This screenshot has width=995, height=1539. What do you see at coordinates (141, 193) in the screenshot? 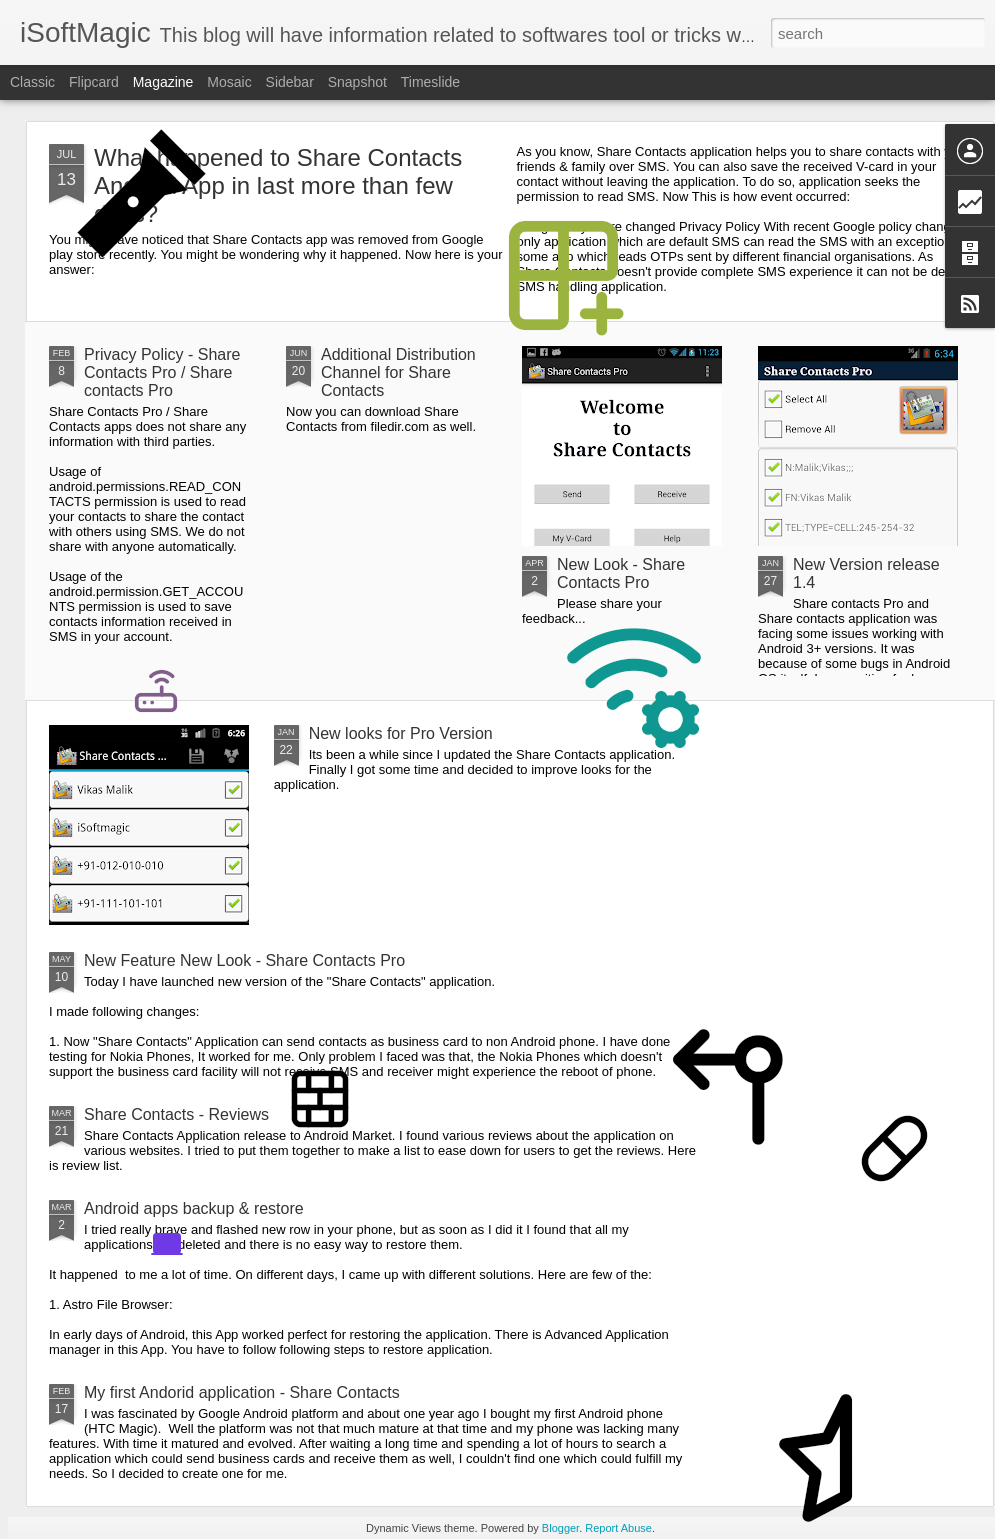
I see `toggle flashlight on/off` at bounding box center [141, 193].